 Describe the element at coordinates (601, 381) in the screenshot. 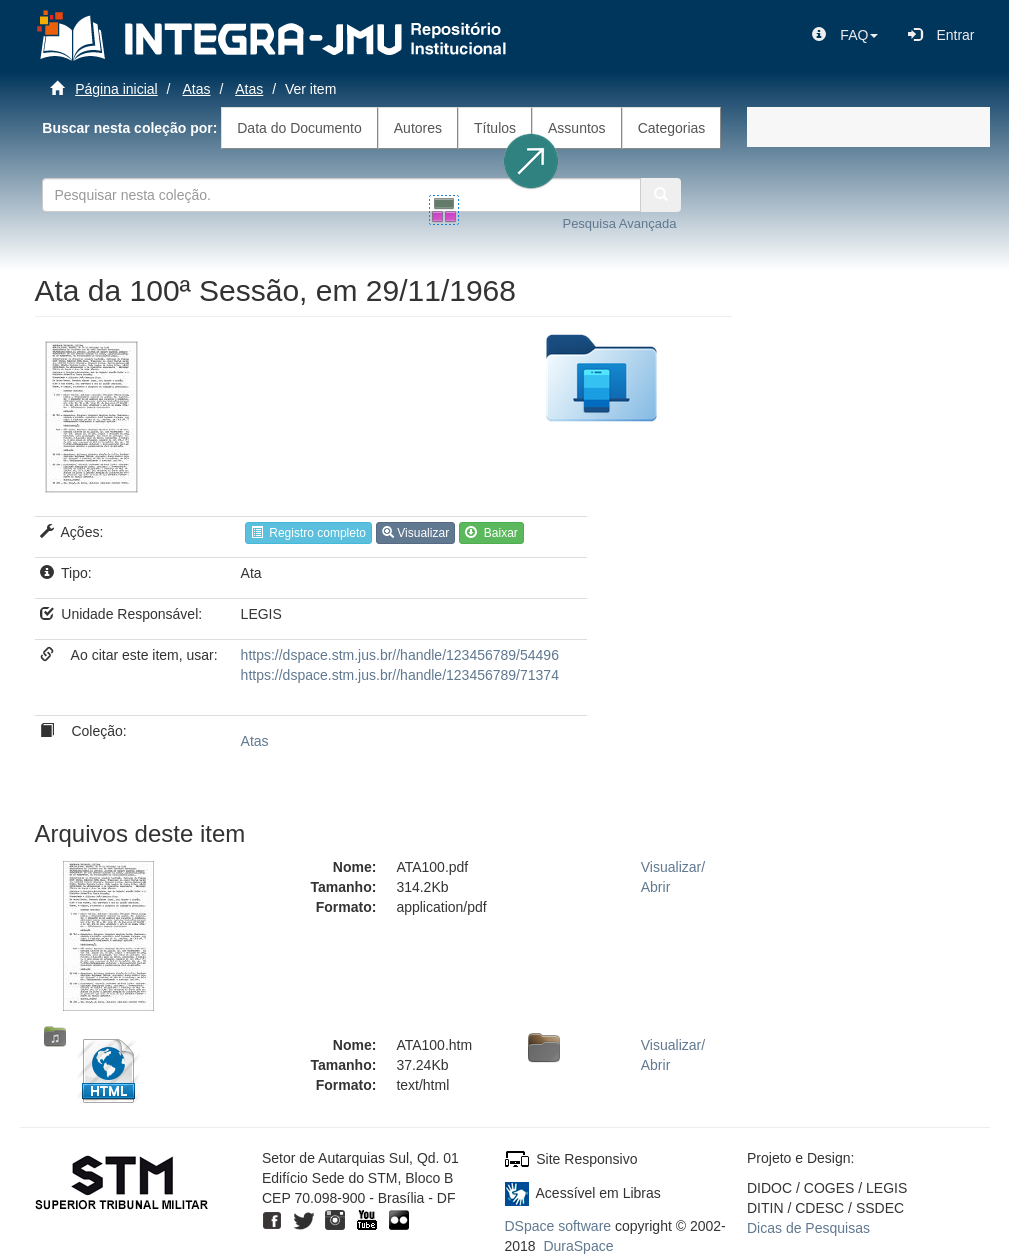

I see `open folder containing Microsoft Mitra or telephony files` at that location.